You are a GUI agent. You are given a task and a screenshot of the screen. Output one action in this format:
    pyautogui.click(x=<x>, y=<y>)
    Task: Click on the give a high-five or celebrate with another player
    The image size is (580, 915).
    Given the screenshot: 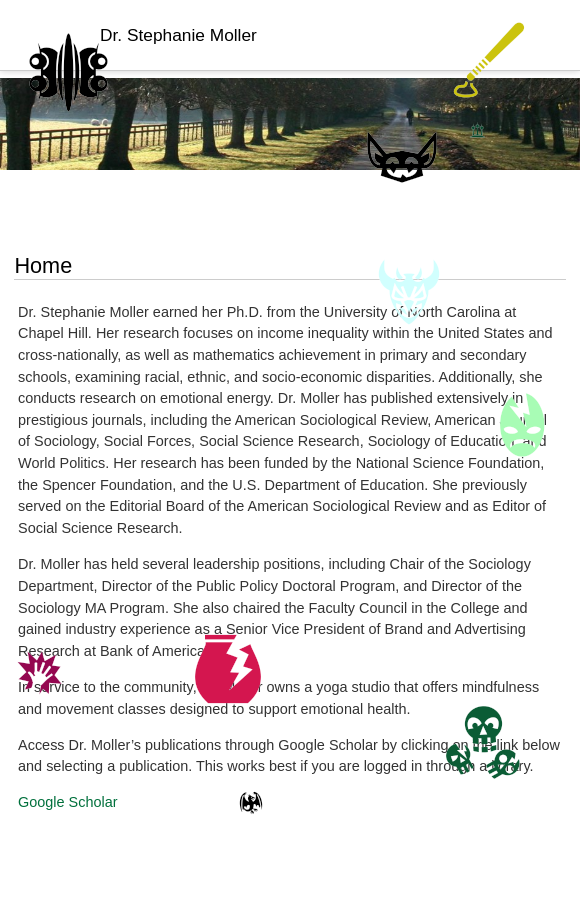 What is the action you would take?
    pyautogui.click(x=39, y=673)
    